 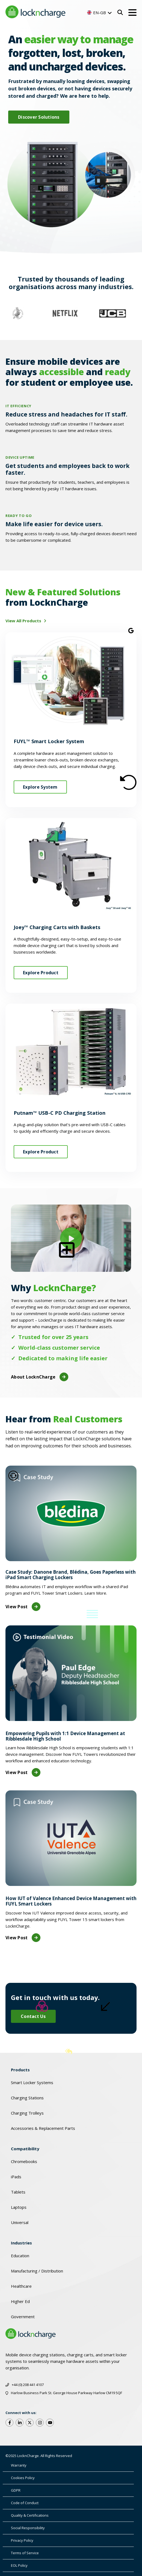 I want to click on undo the last action, so click(x=129, y=782).